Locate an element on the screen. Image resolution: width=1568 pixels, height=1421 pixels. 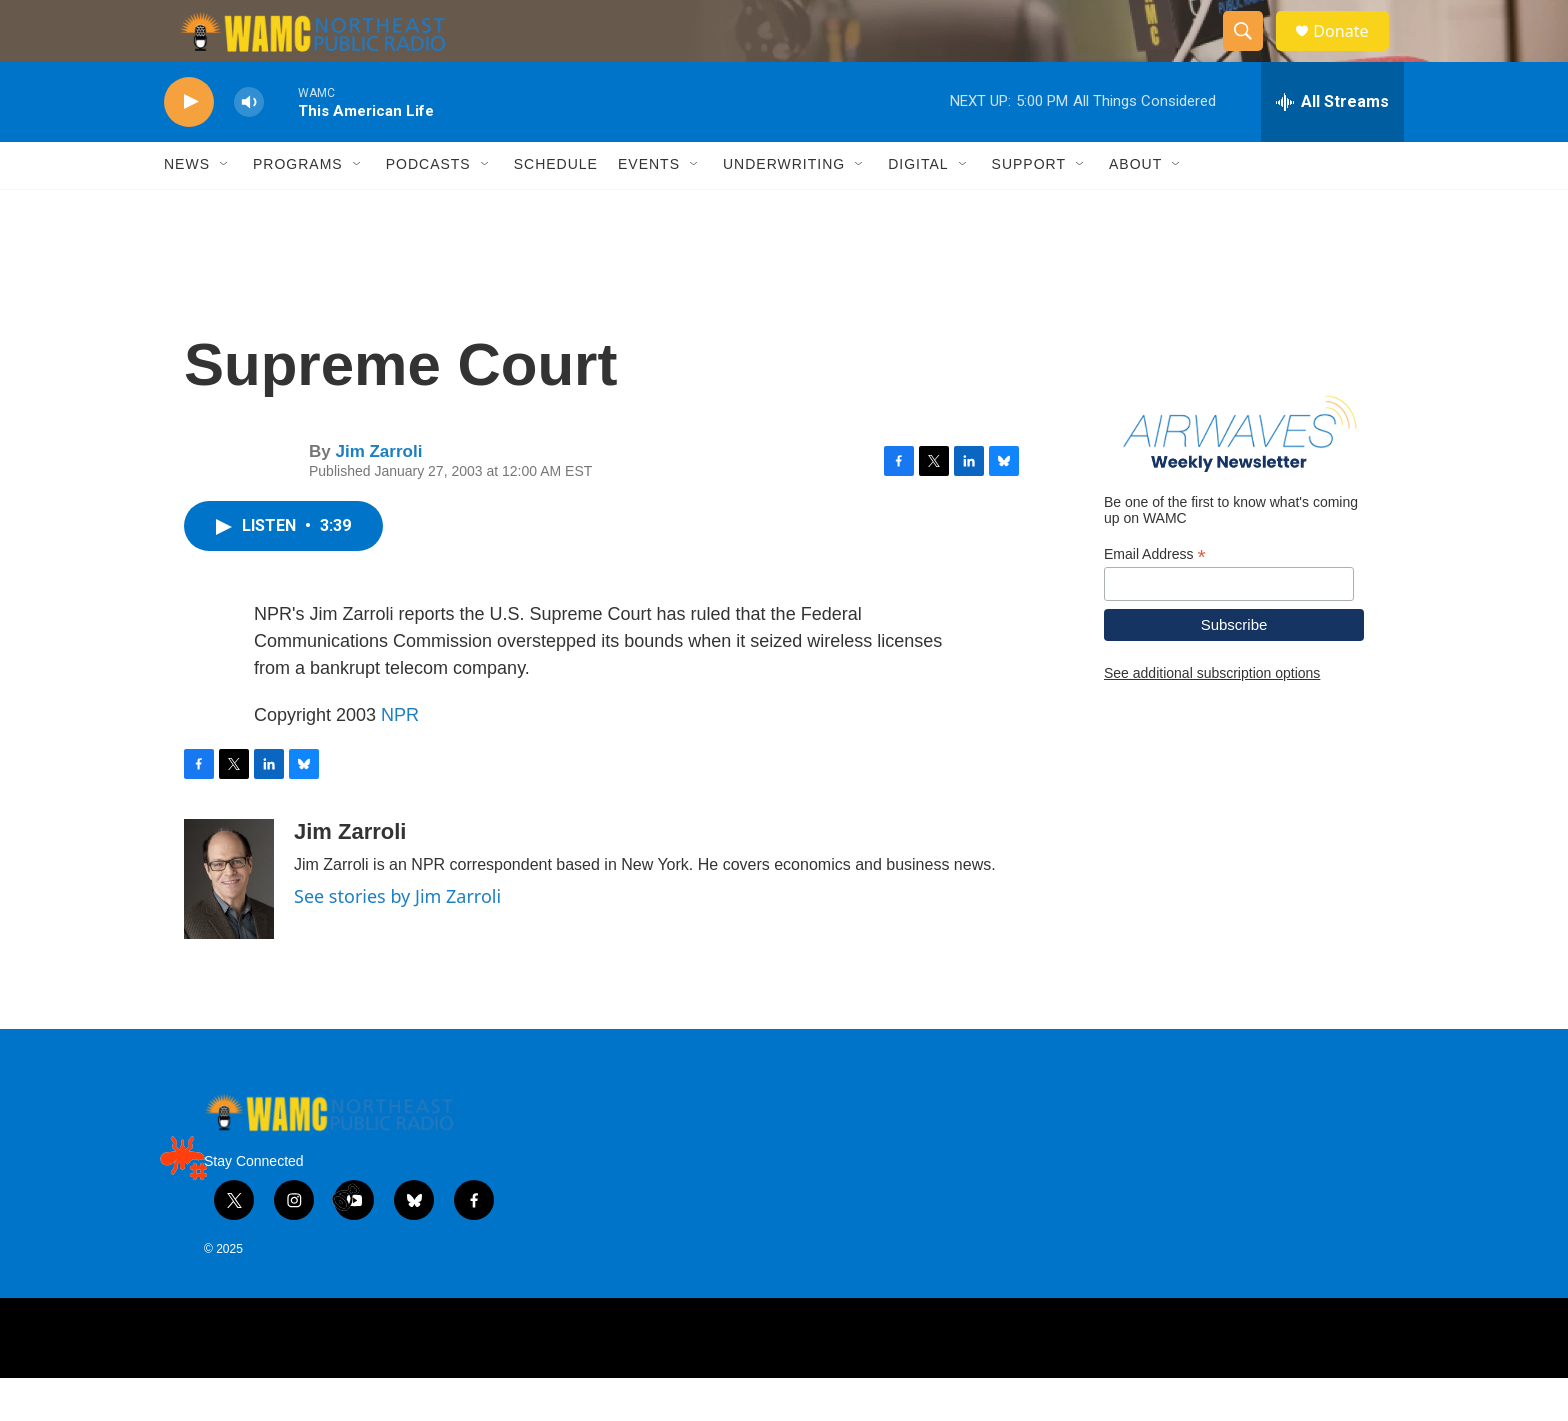
mosquito protection or pest control settings is located at coordinates (182, 1155).